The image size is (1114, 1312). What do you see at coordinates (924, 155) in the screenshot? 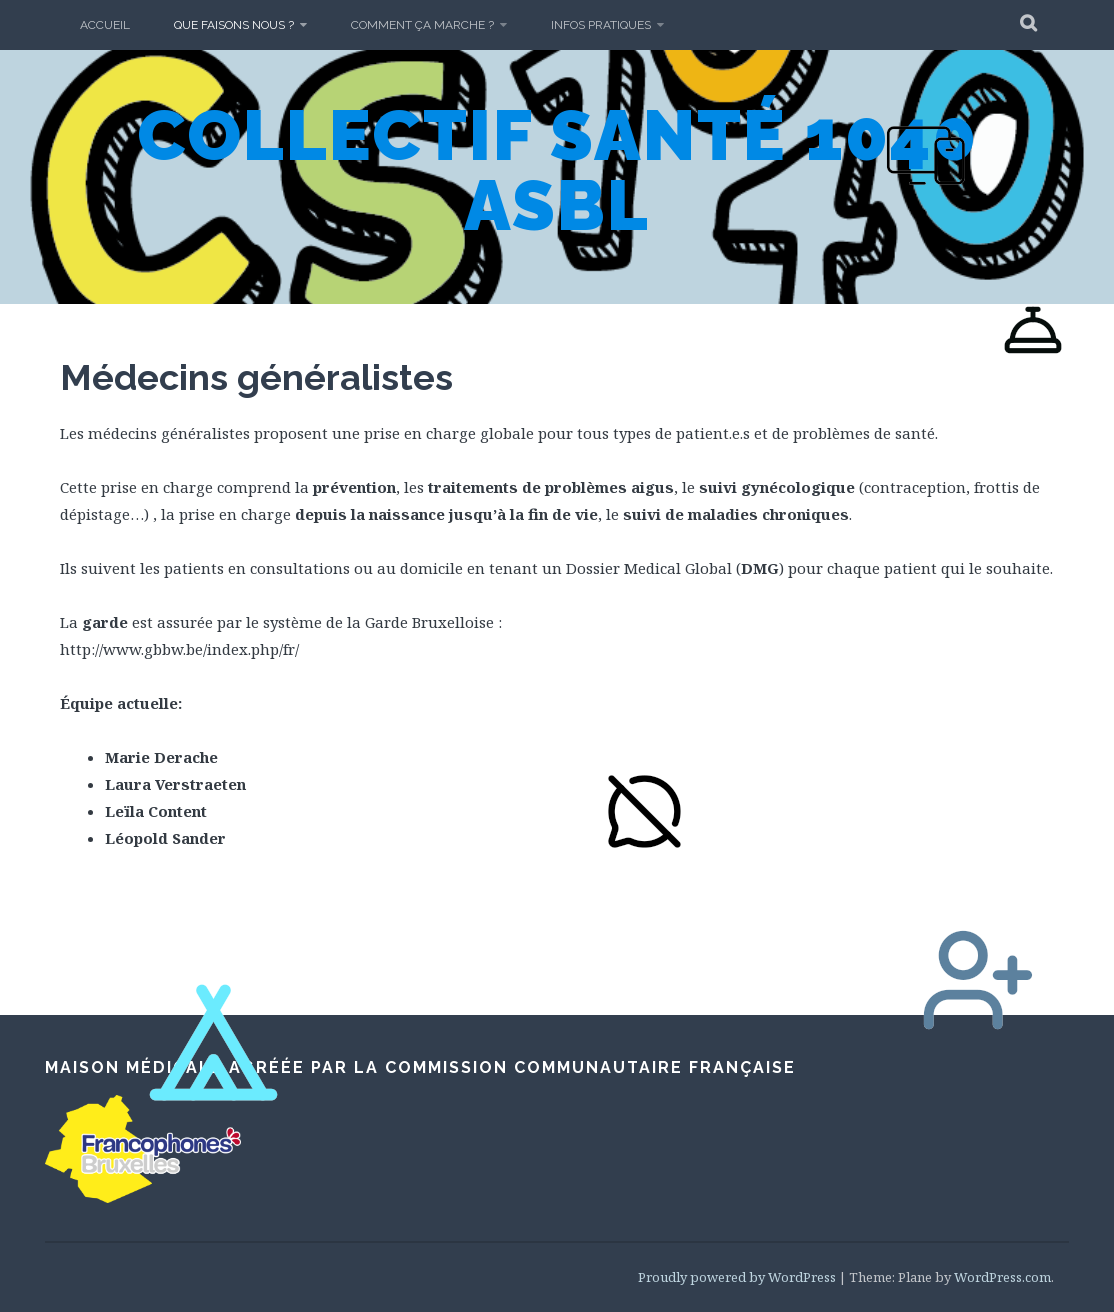
I see `manage connected devices` at bounding box center [924, 155].